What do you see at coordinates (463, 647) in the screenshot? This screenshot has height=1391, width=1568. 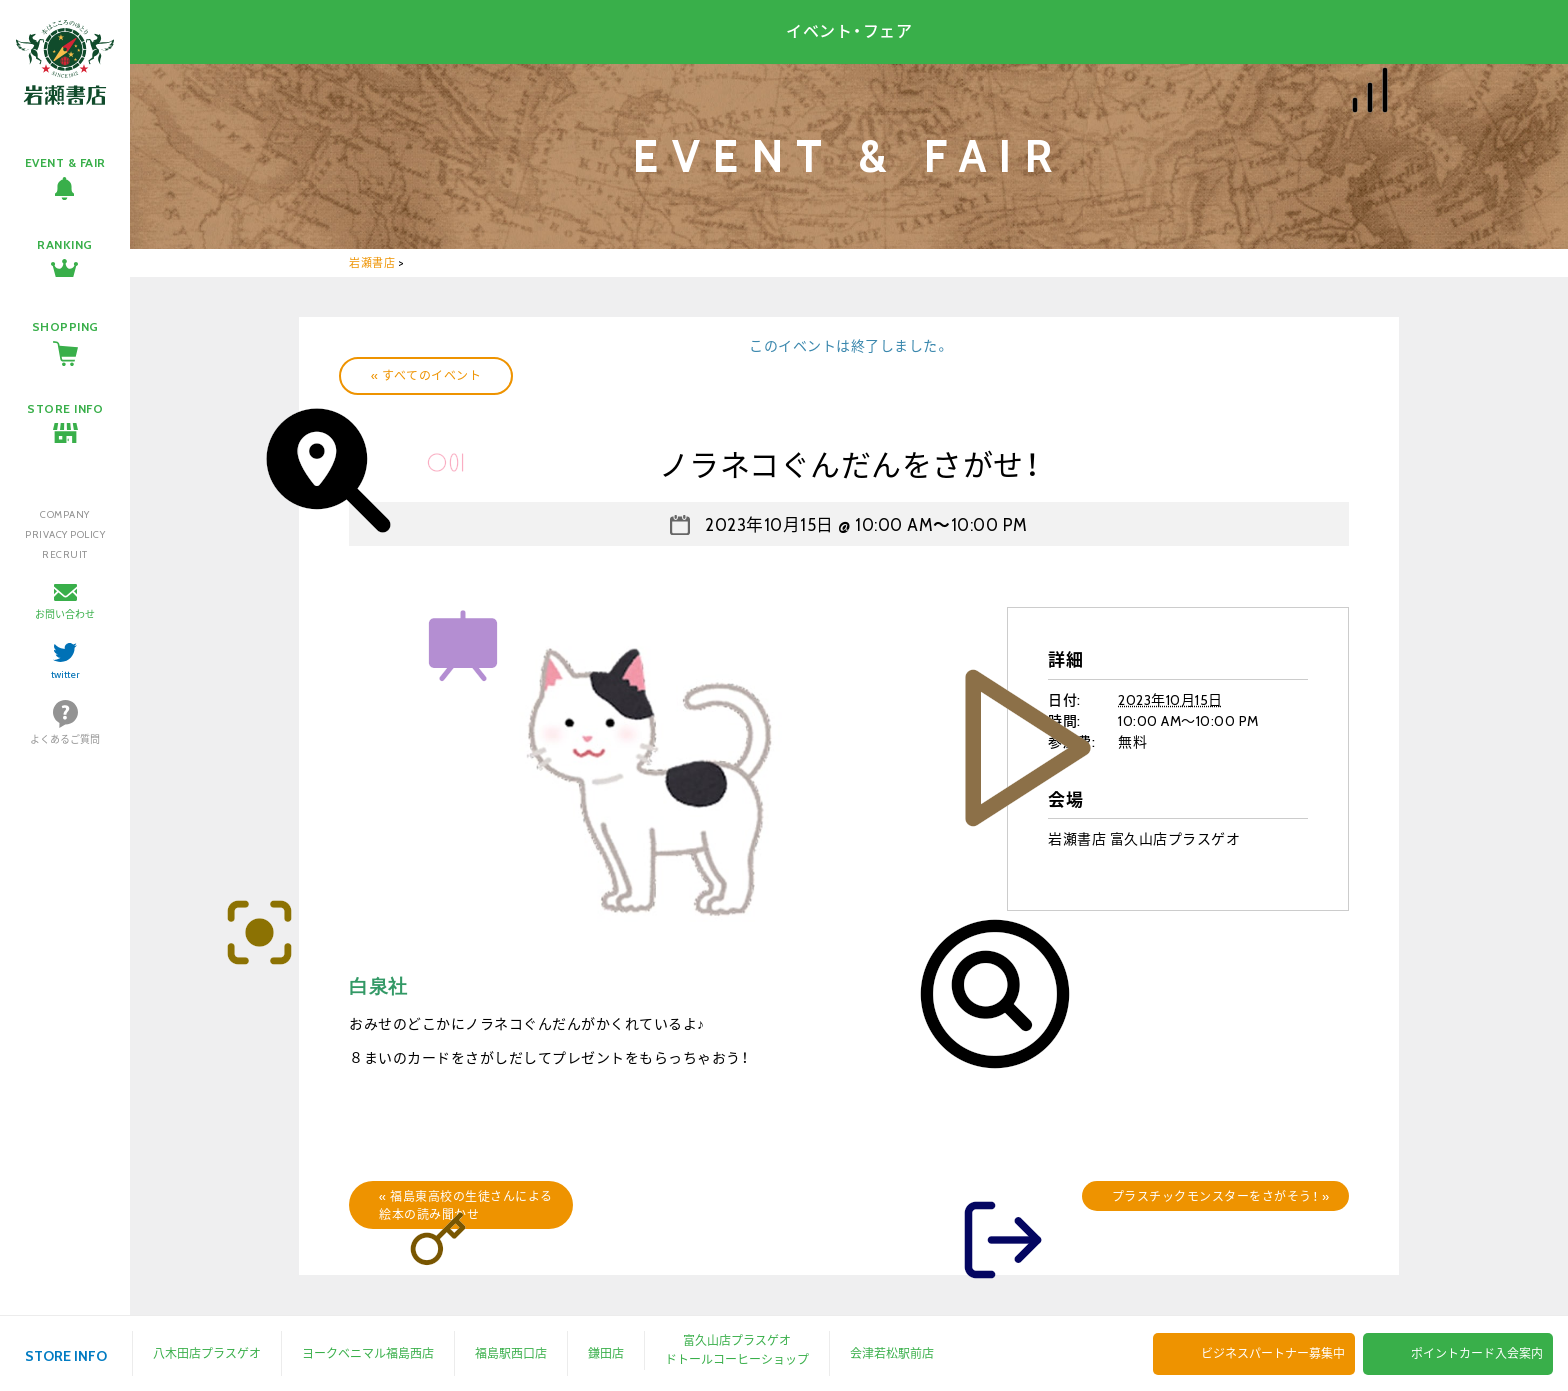 I see `start or view a presentation` at bounding box center [463, 647].